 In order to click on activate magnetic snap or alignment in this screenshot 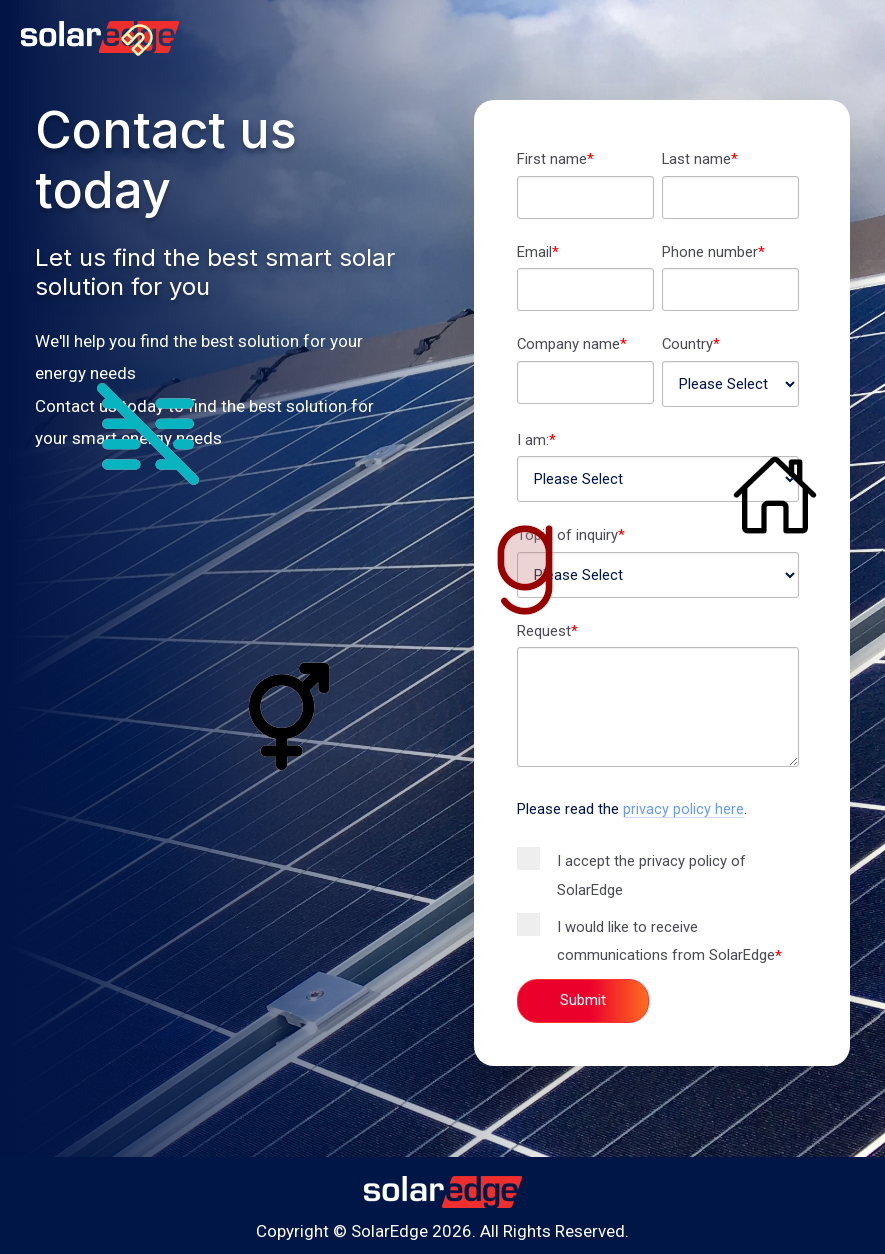, I will do `click(137, 39)`.